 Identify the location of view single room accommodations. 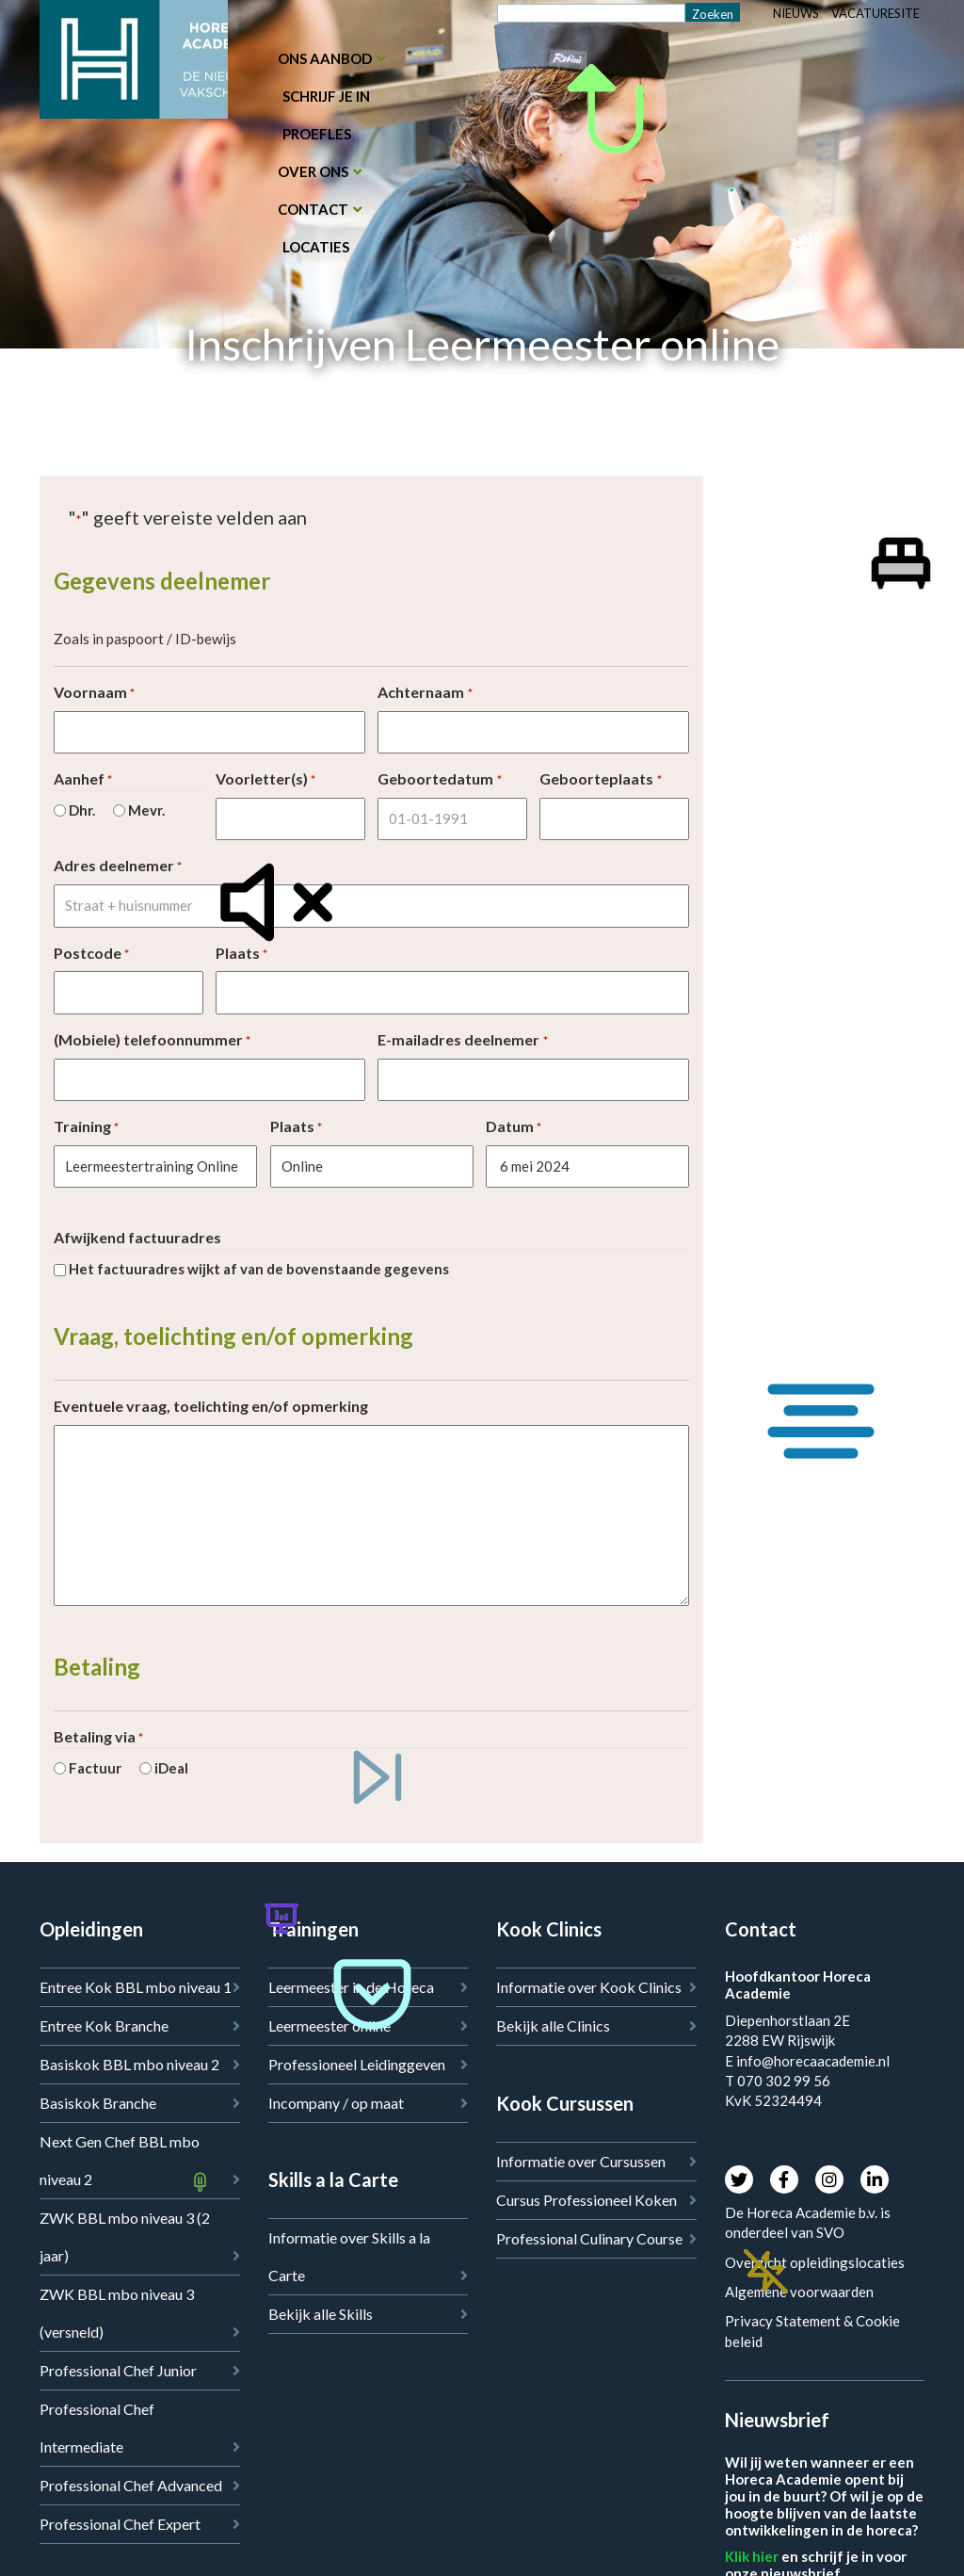
(901, 563).